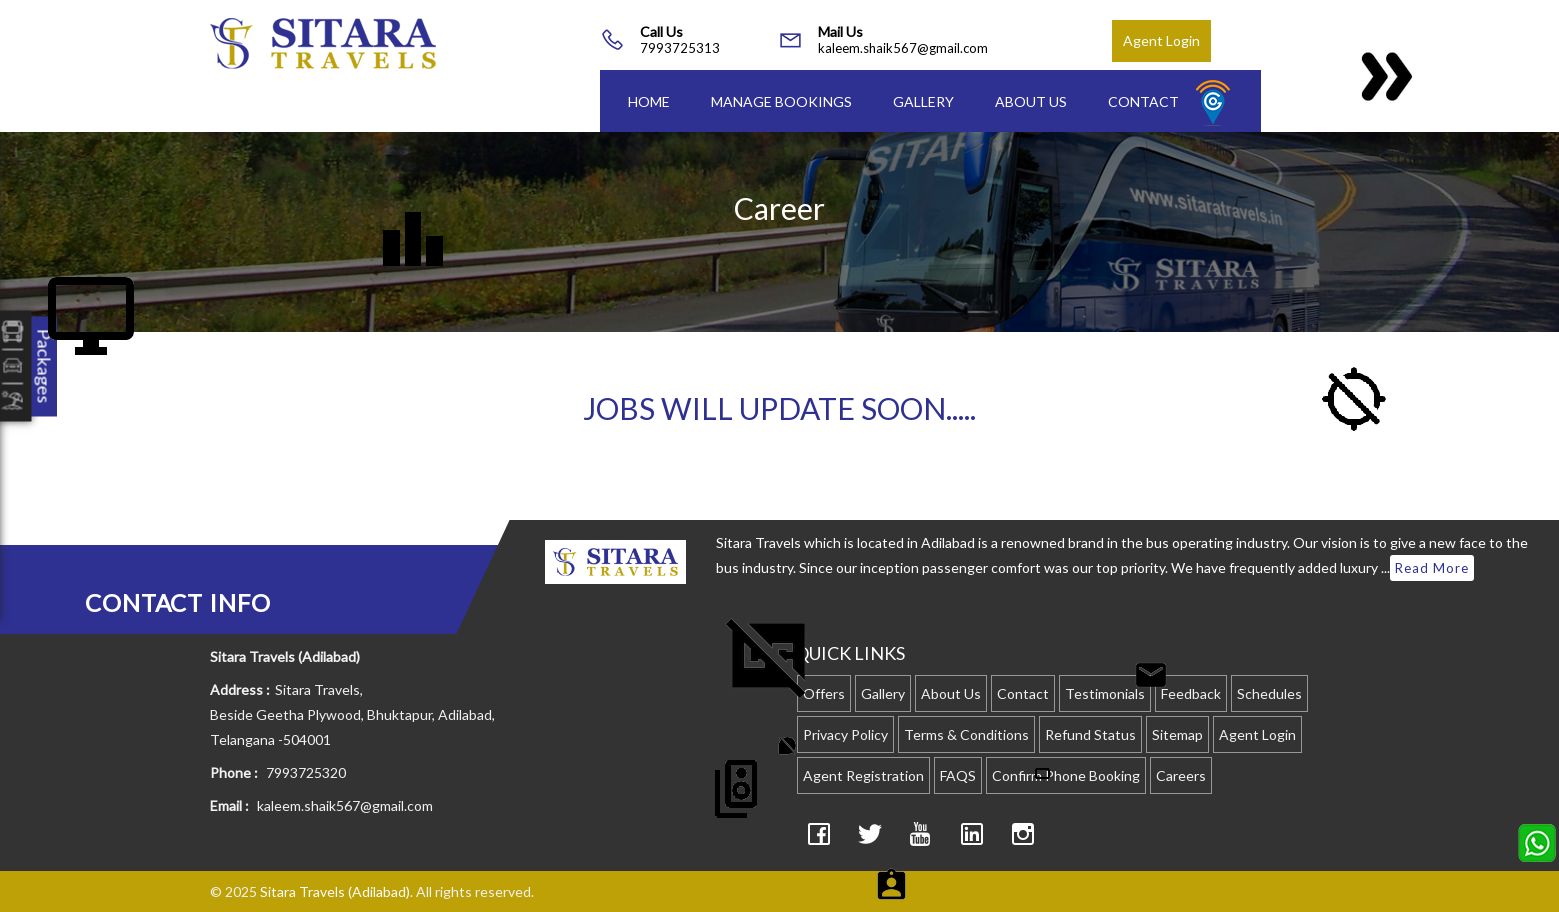  What do you see at coordinates (1042, 773) in the screenshot?
I see `crop image to landscape orientation` at bounding box center [1042, 773].